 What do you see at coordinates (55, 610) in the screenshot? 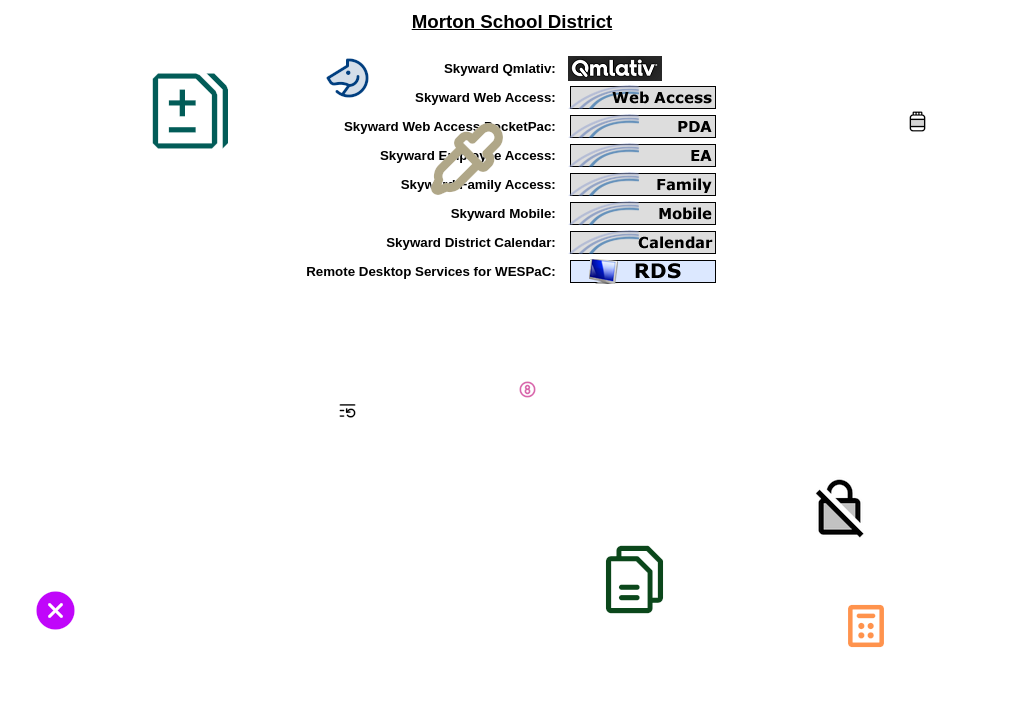
I see `close or dismiss a dialog` at bounding box center [55, 610].